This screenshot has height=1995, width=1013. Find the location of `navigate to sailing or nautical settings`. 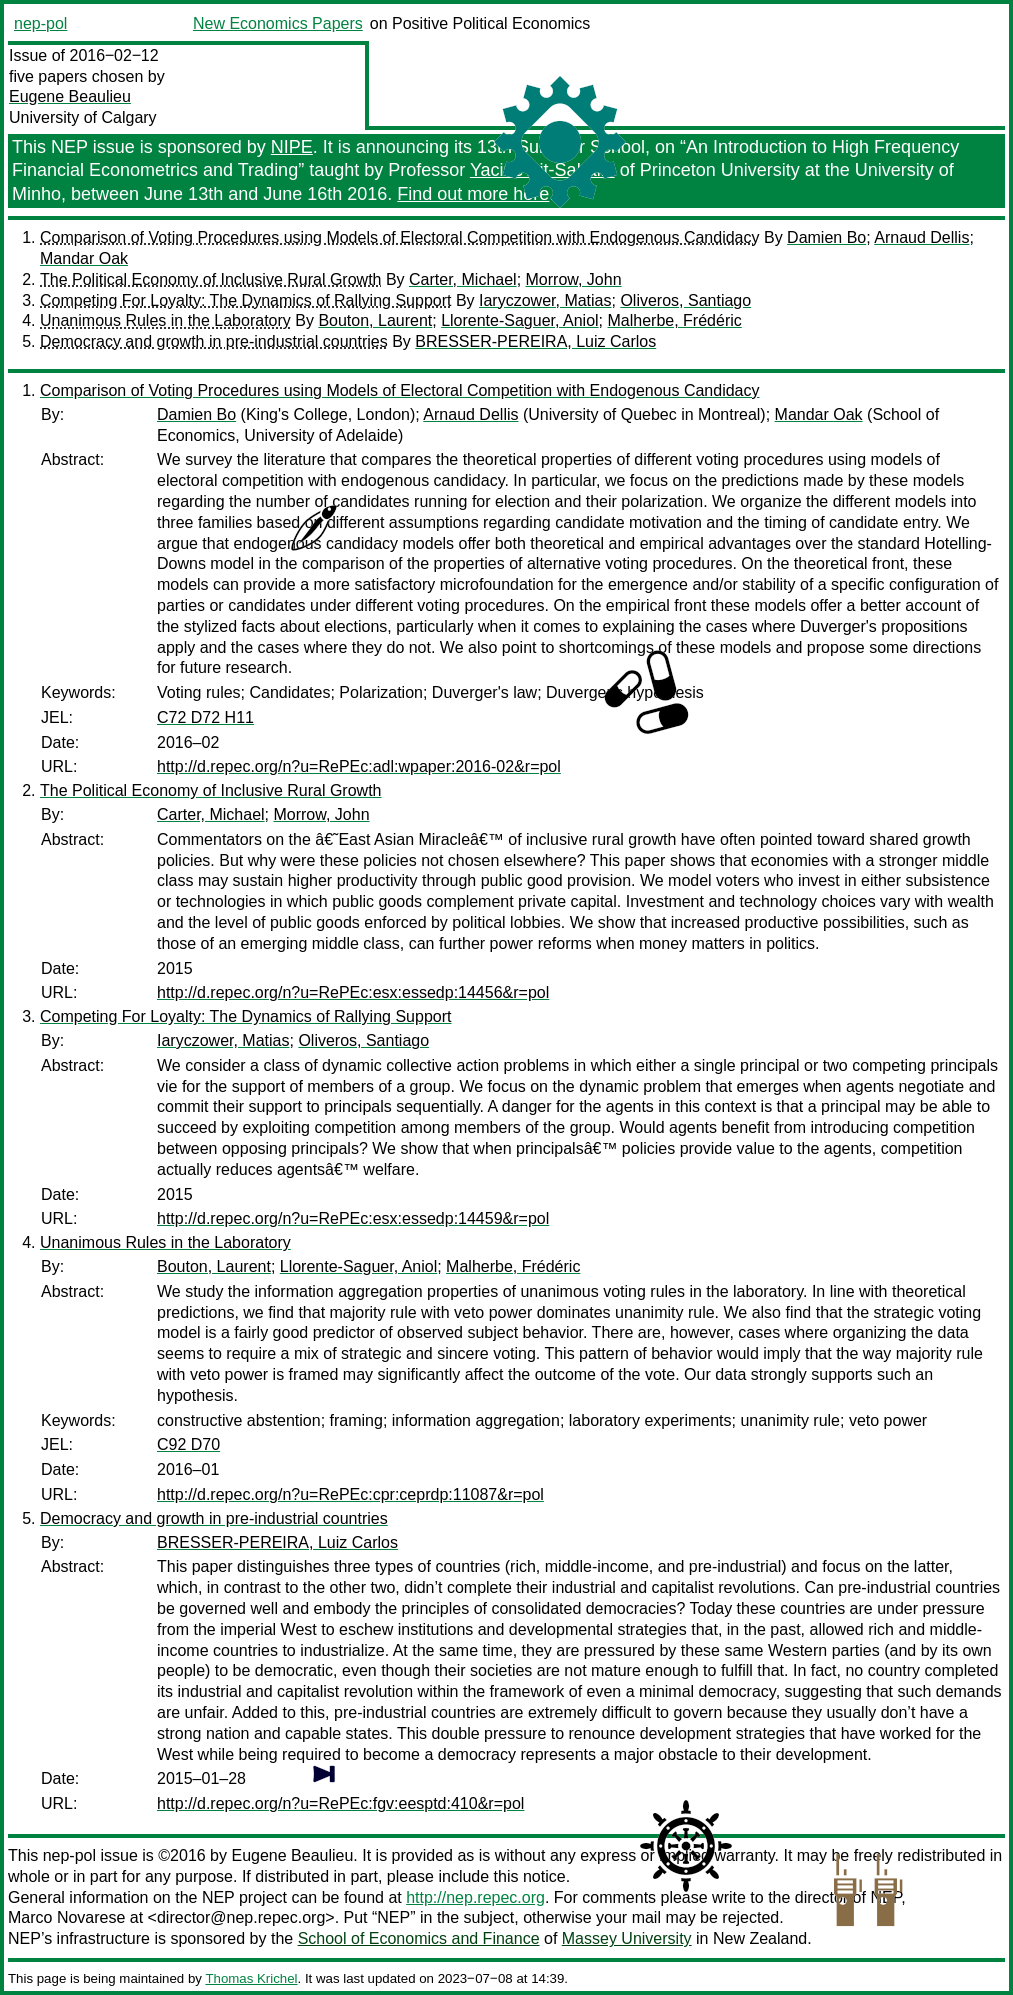

navigate to sailing or nautical settings is located at coordinates (686, 1846).